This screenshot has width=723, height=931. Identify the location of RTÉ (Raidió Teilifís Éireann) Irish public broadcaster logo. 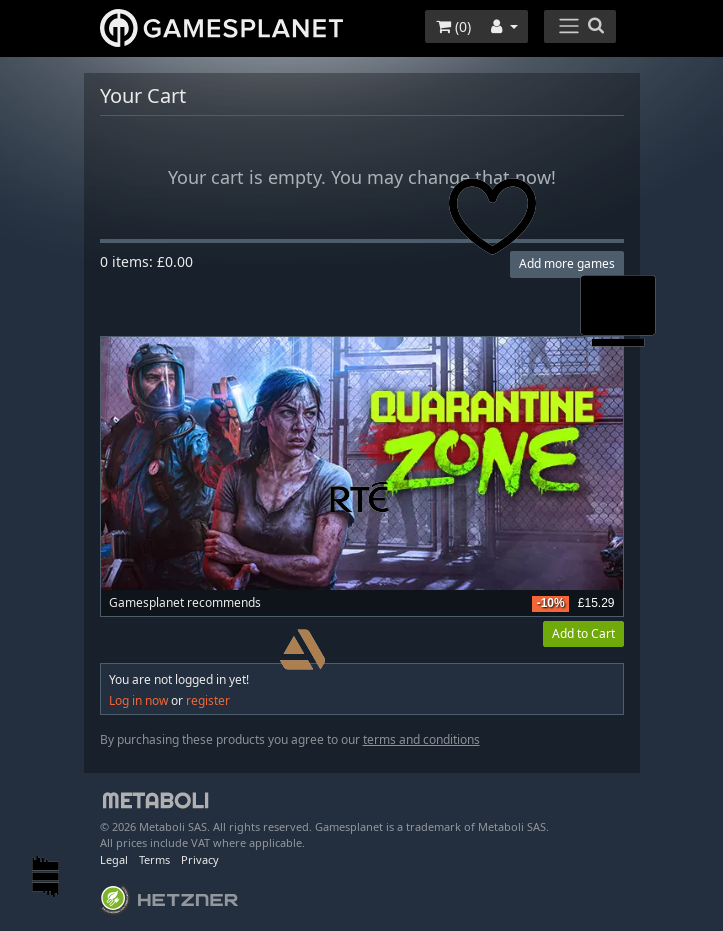
(359, 497).